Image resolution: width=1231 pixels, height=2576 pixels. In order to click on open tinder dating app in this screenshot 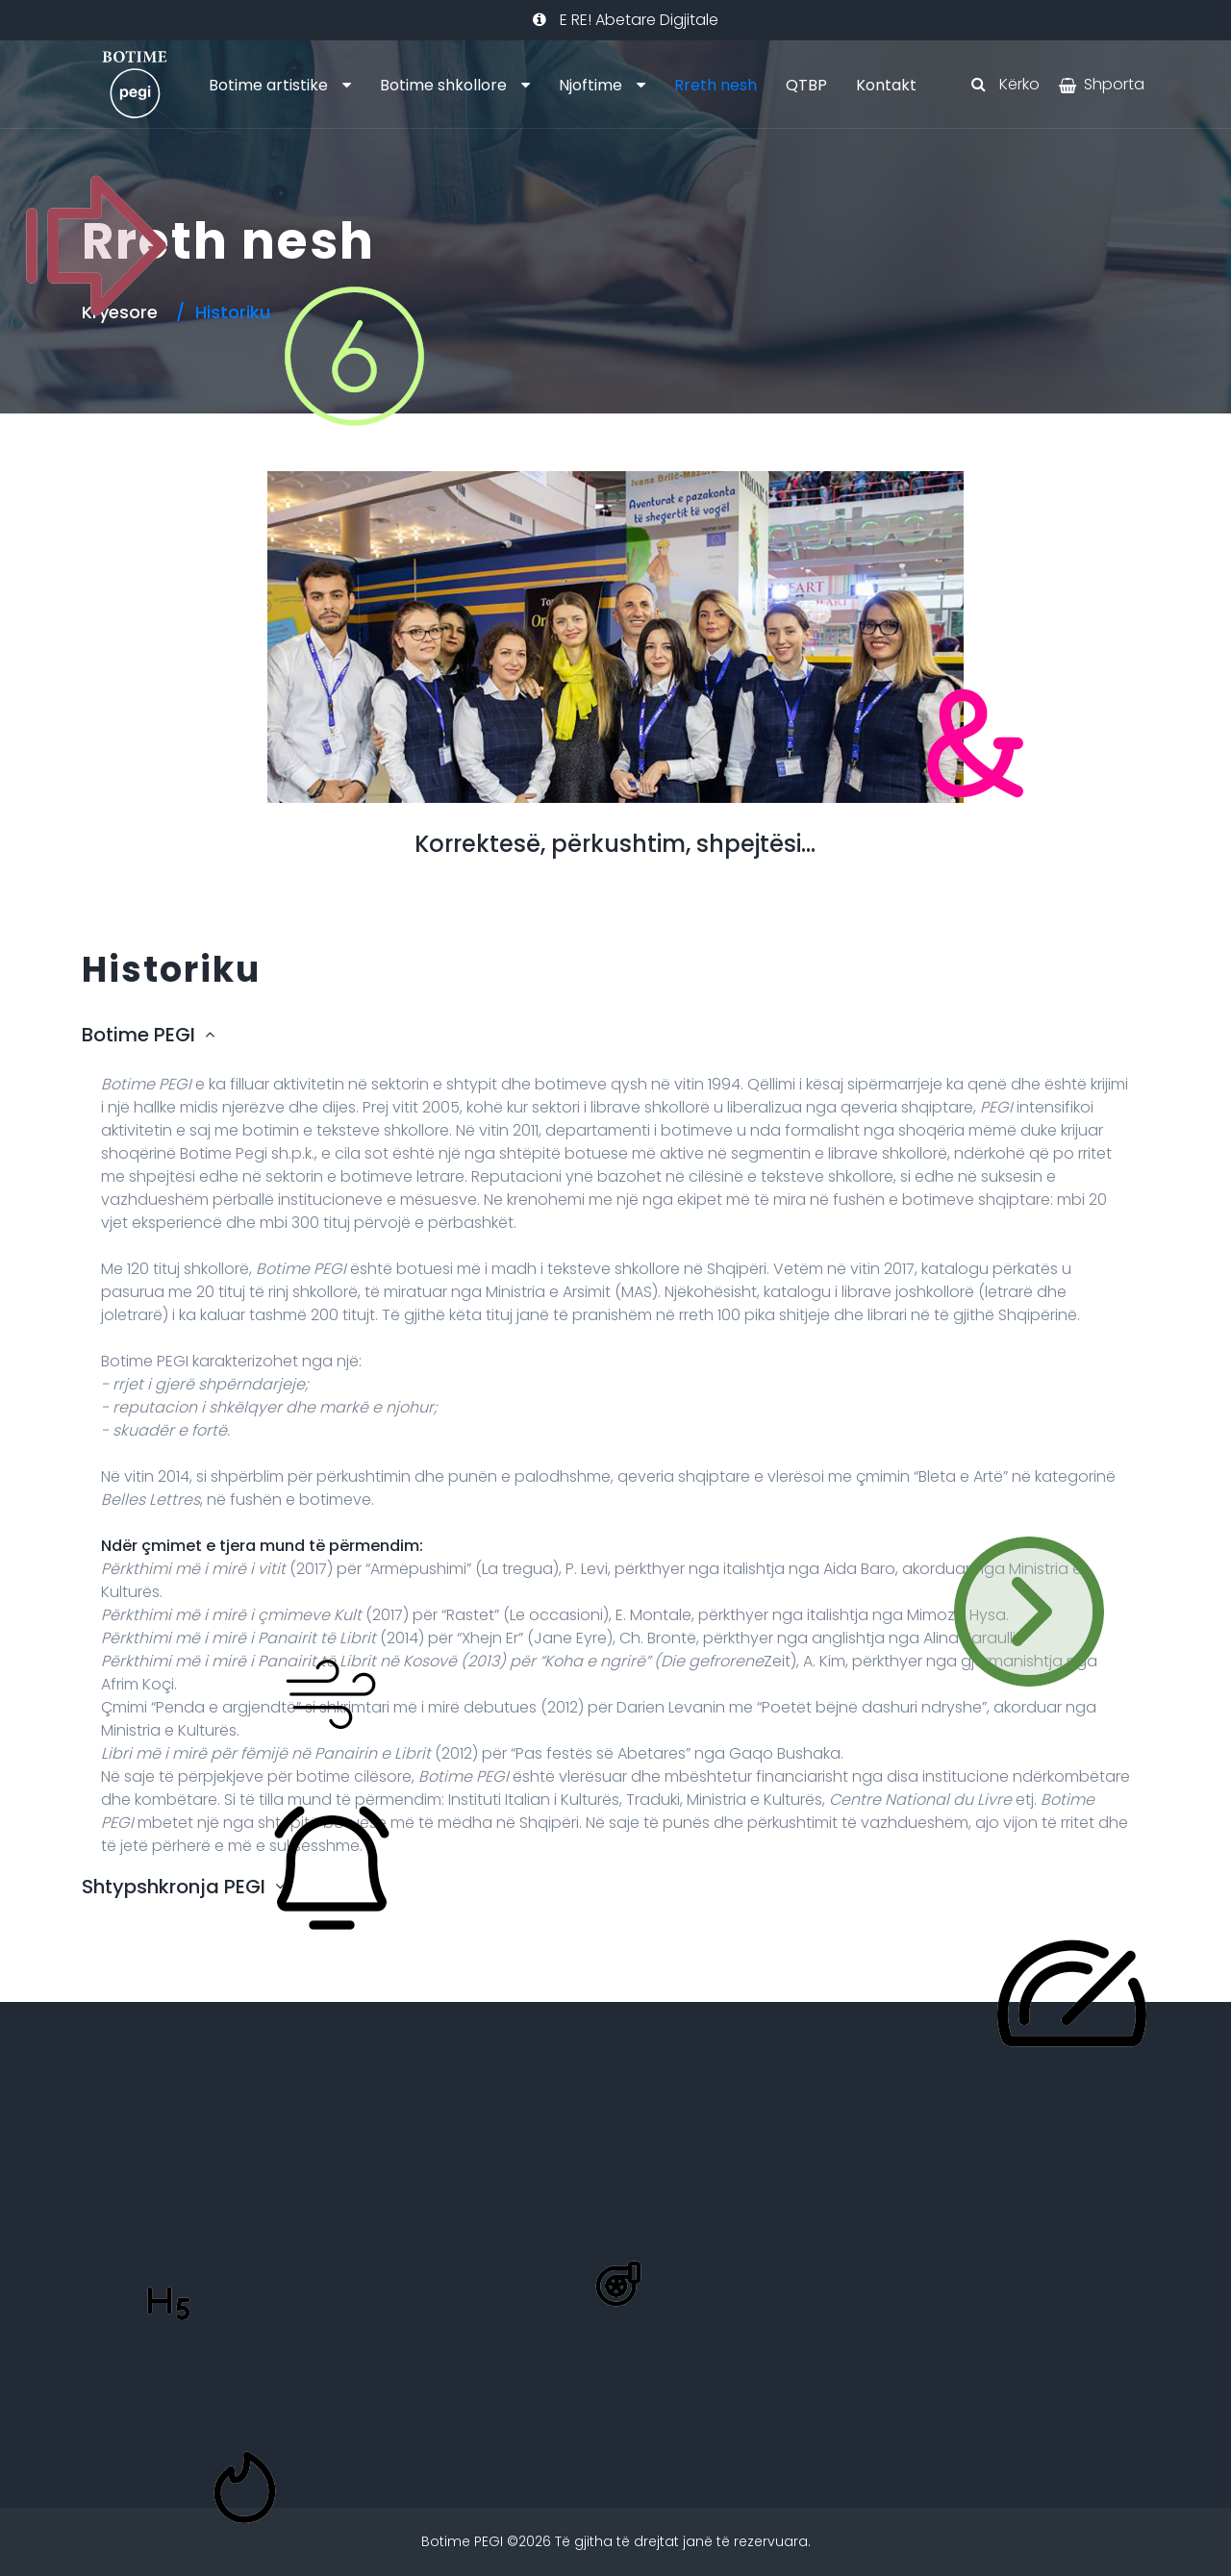, I will do `click(244, 2488)`.